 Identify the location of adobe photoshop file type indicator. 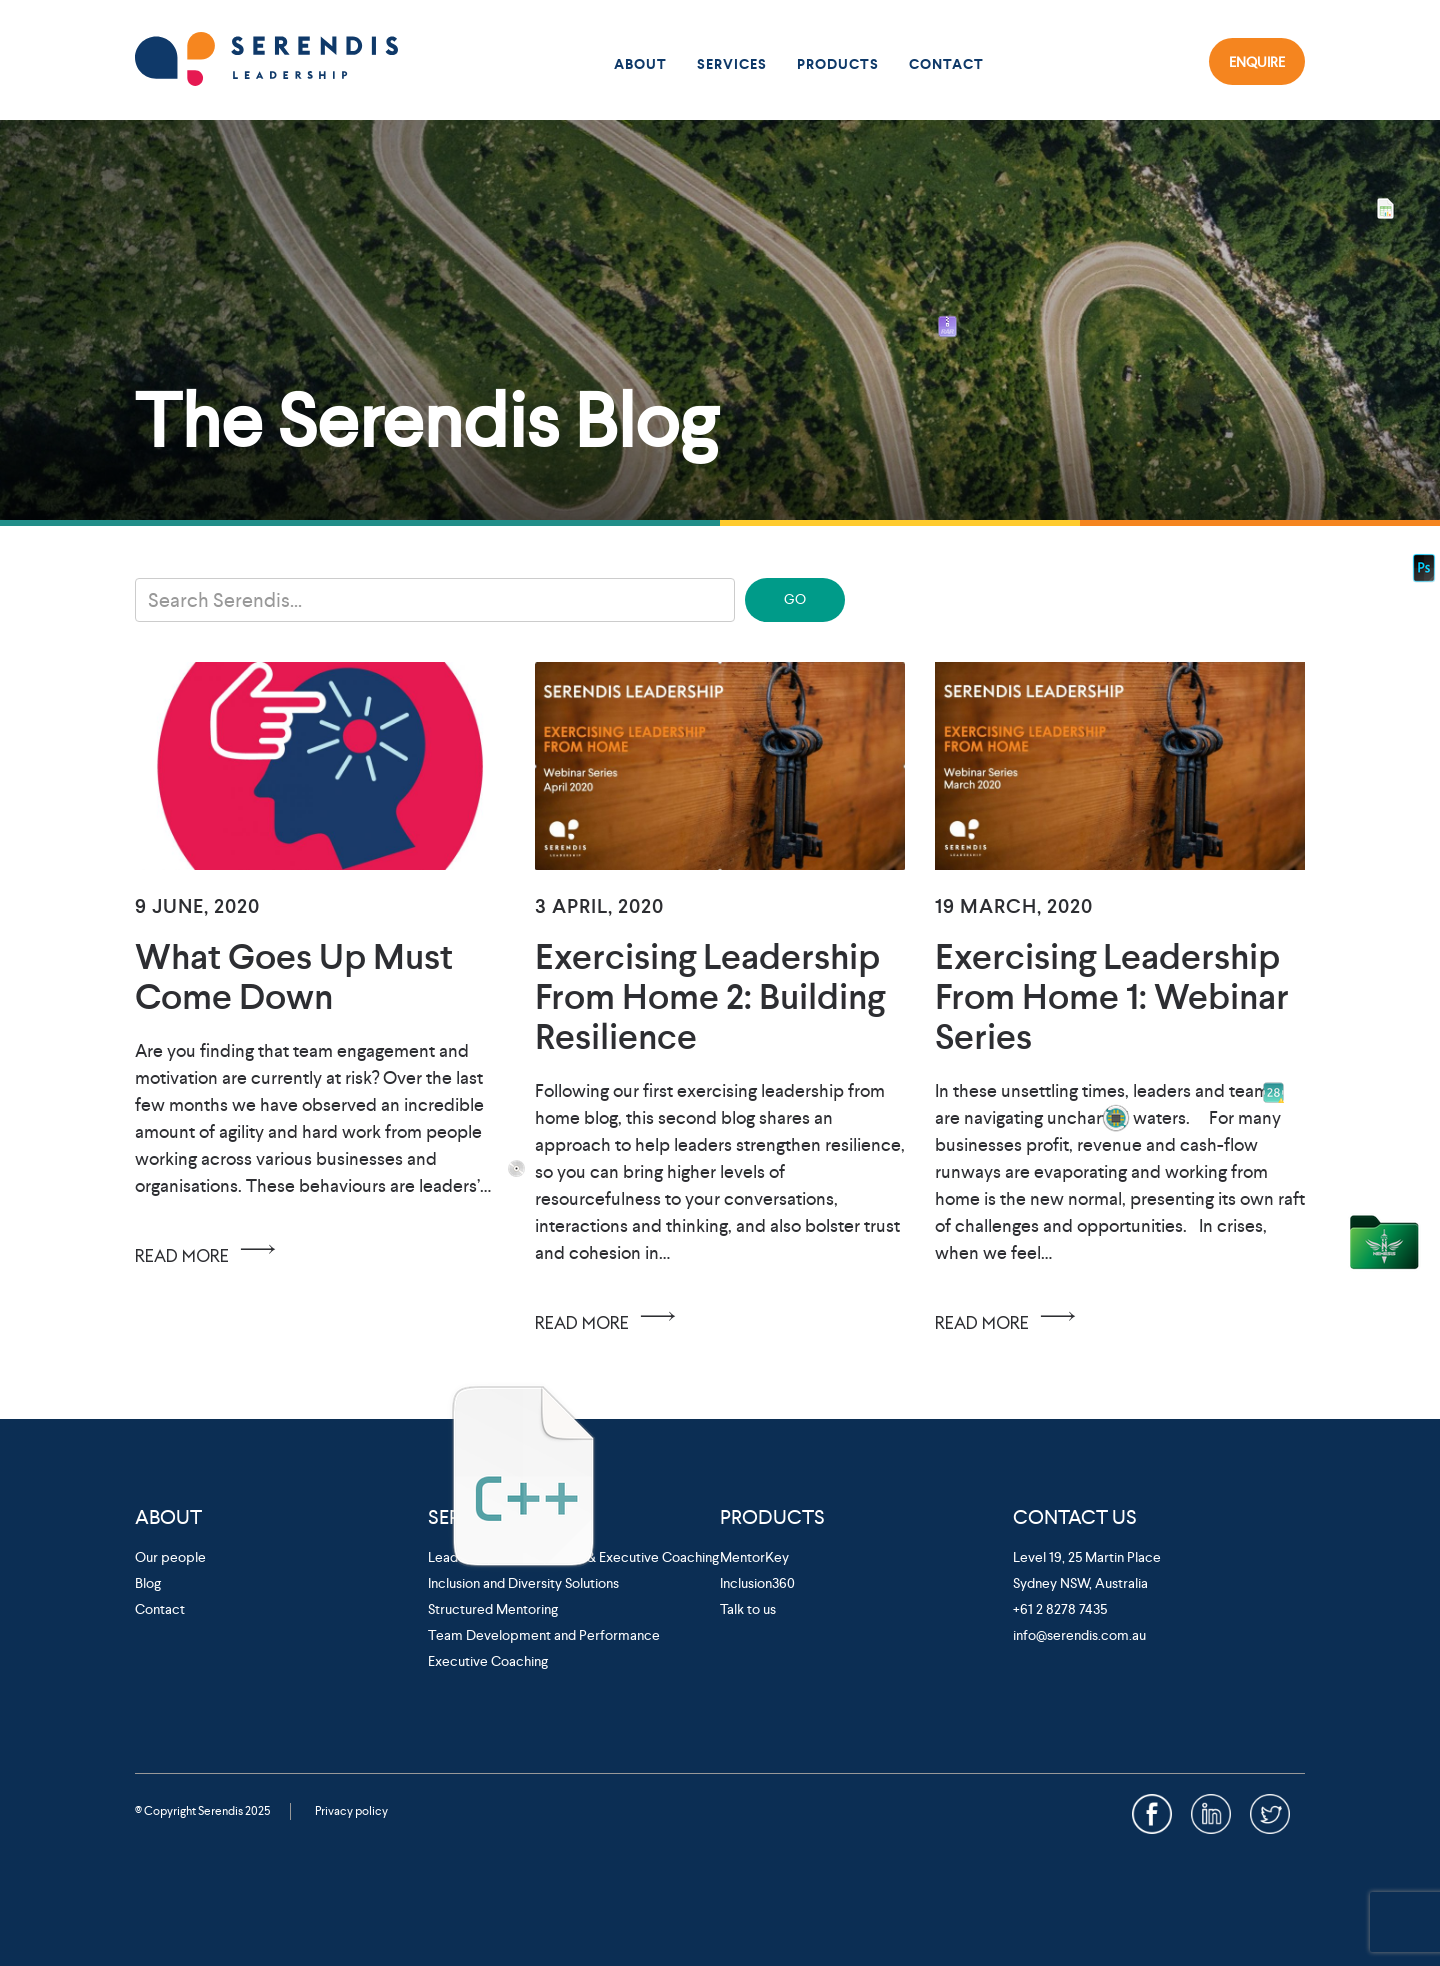
(1424, 568).